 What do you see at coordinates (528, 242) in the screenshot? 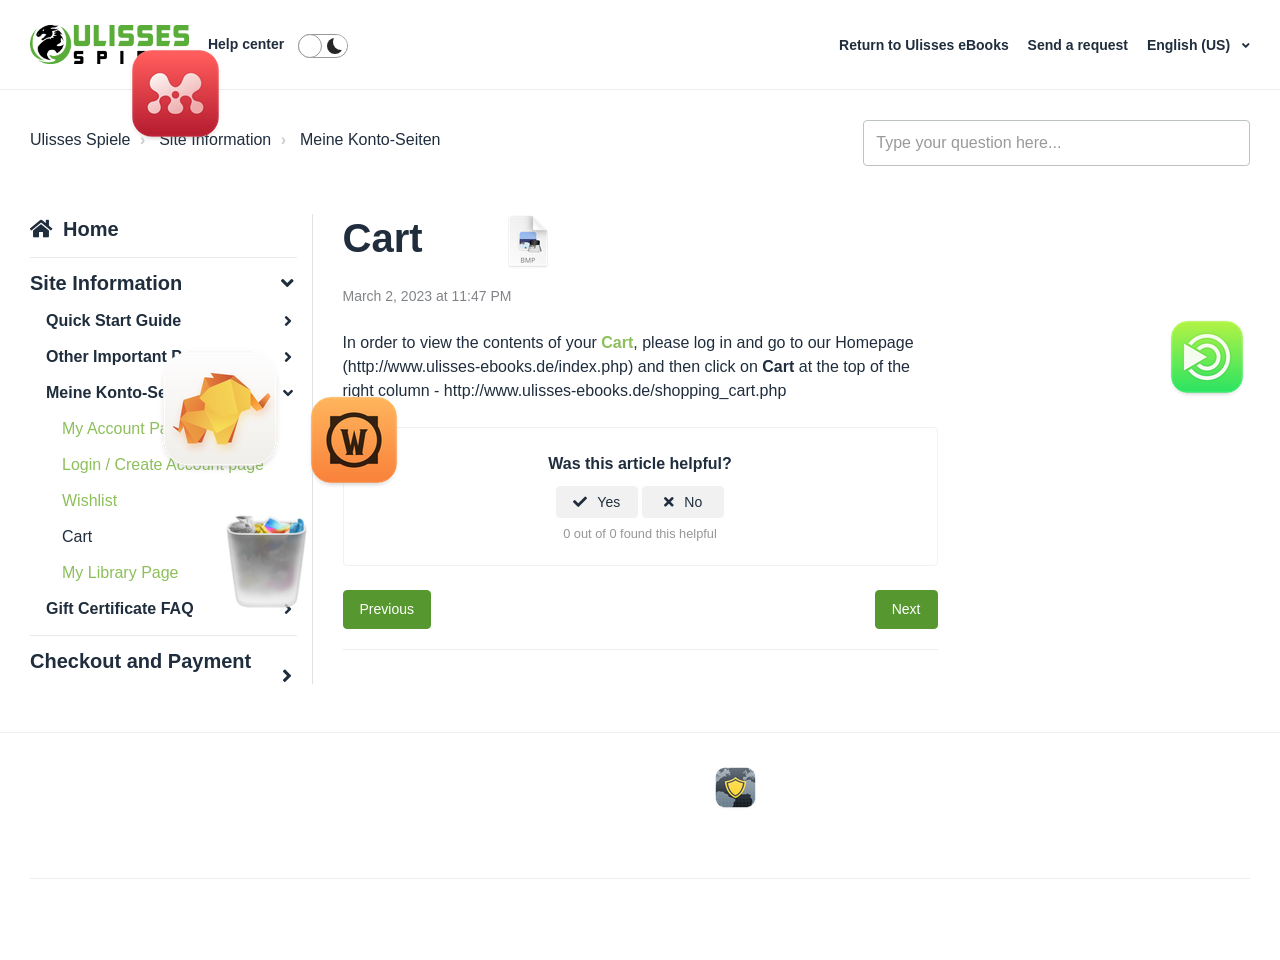
I see `a BMP image file` at bounding box center [528, 242].